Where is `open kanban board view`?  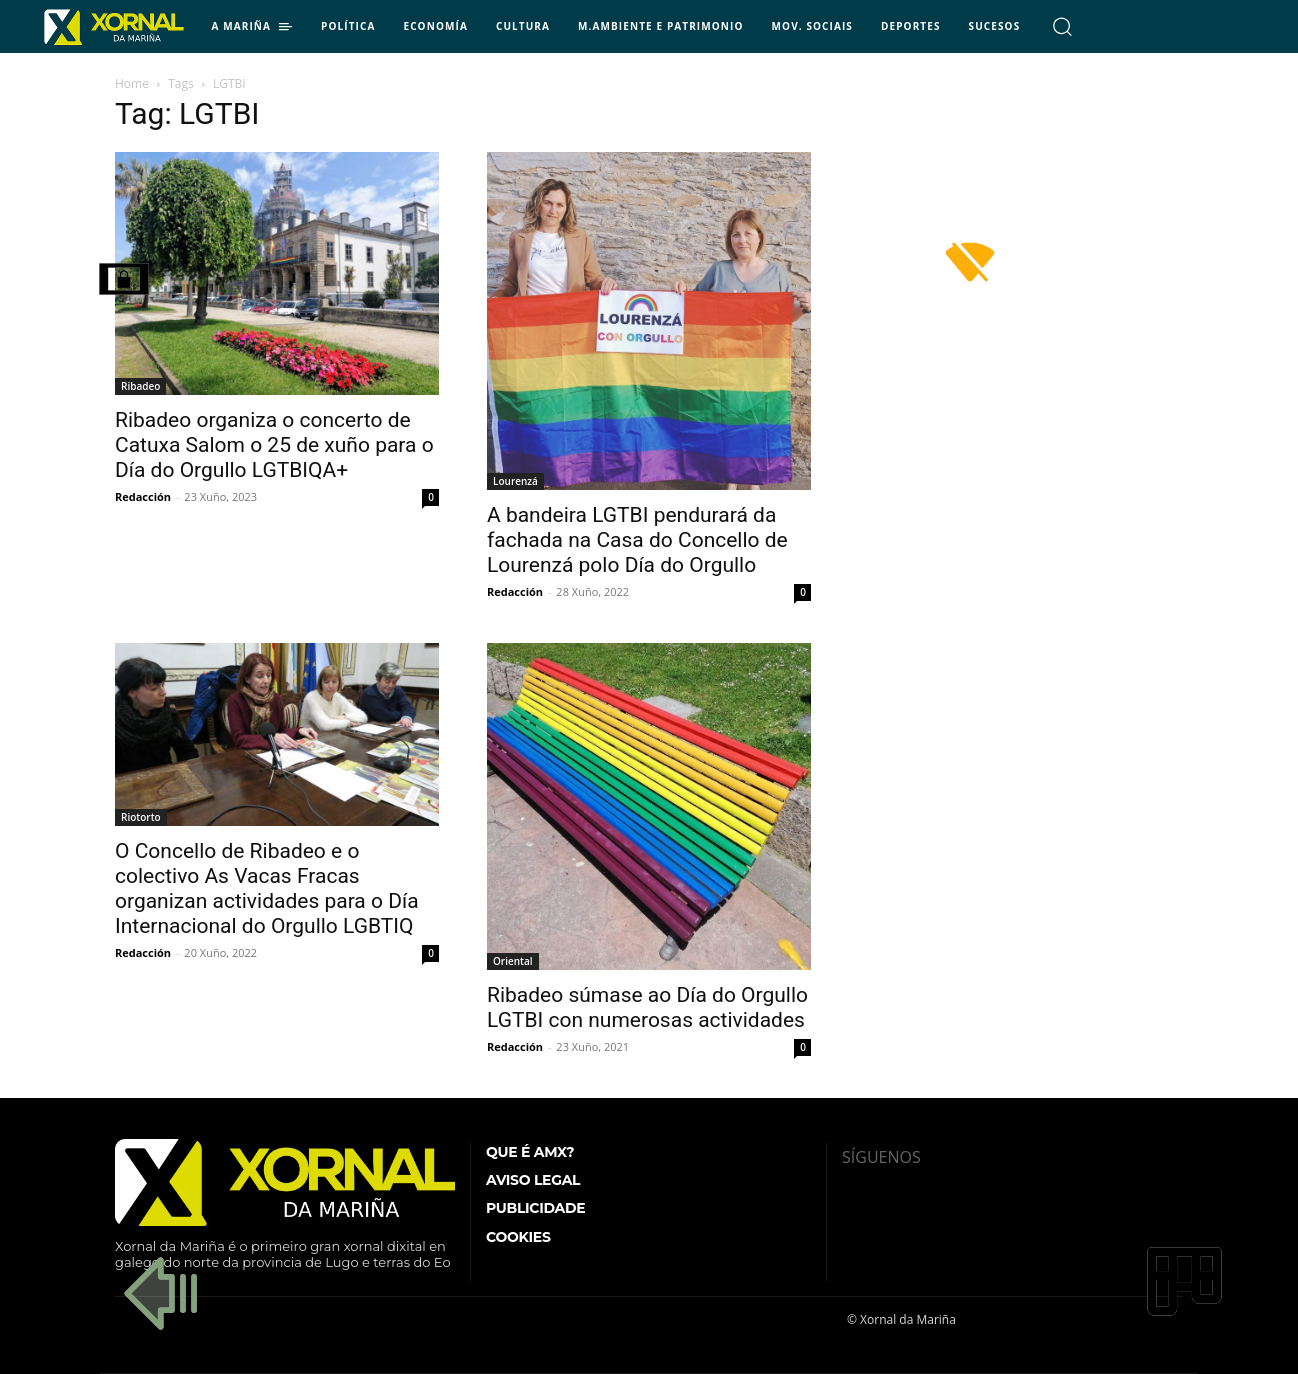
open kanban board view is located at coordinates (1184, 1278).